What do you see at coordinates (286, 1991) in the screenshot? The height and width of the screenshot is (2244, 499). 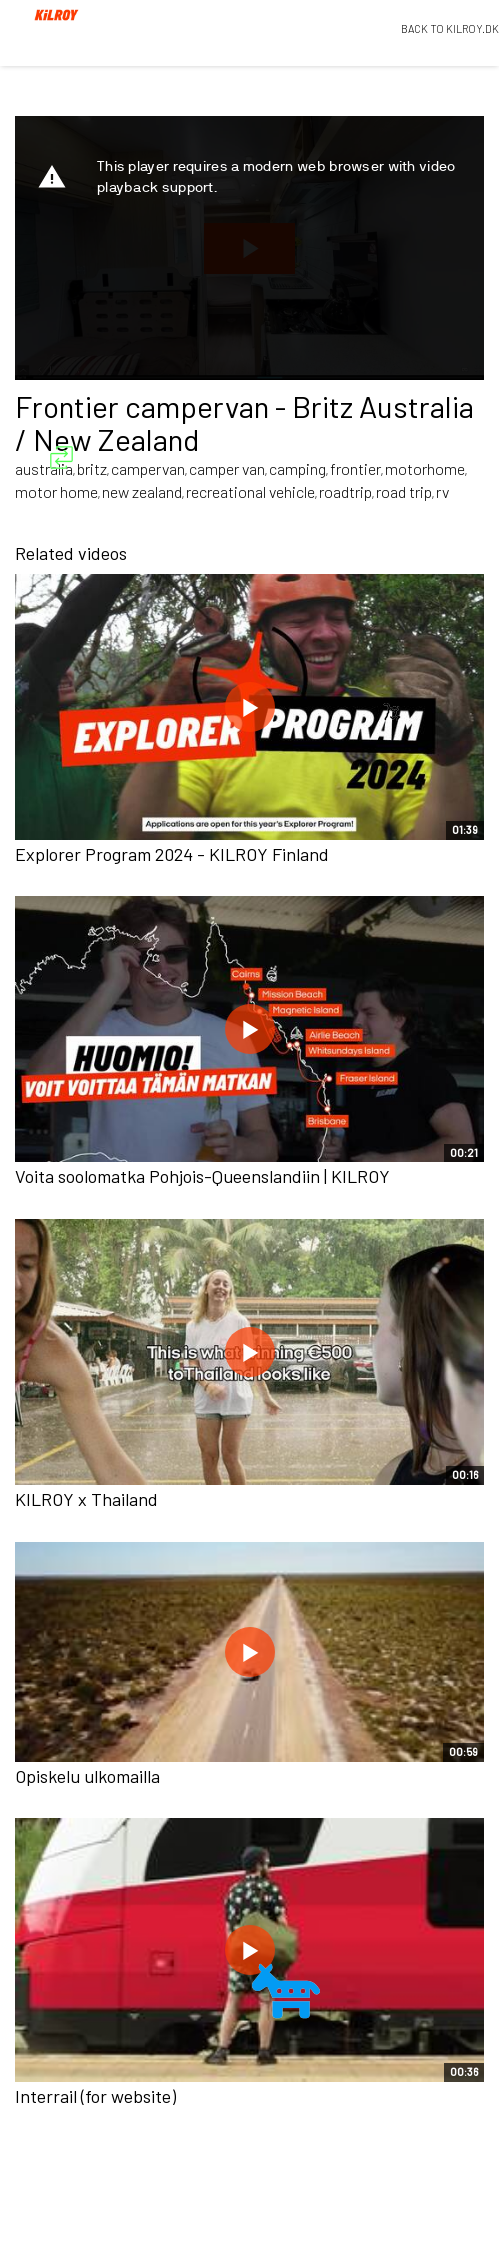 I see `represents the Democratic Party affiliation` at bounding box center [286, 1991].